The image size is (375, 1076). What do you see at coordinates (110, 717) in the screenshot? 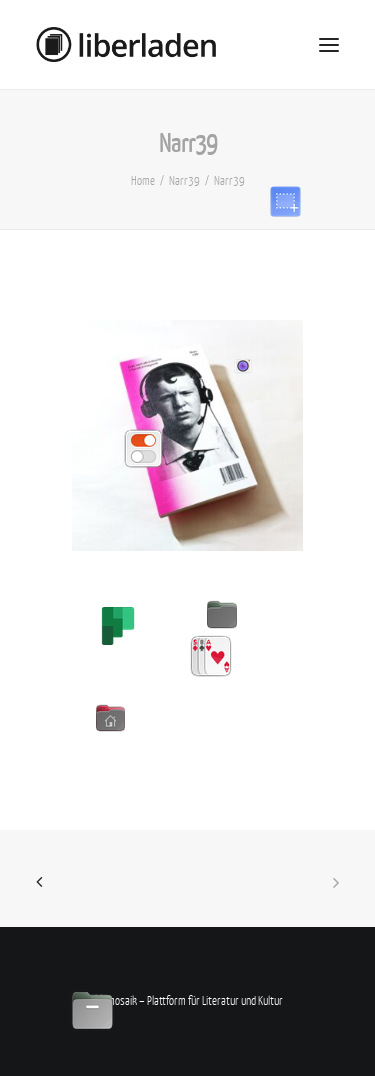
I see `access your home folder` at bounding box center [110, 717].